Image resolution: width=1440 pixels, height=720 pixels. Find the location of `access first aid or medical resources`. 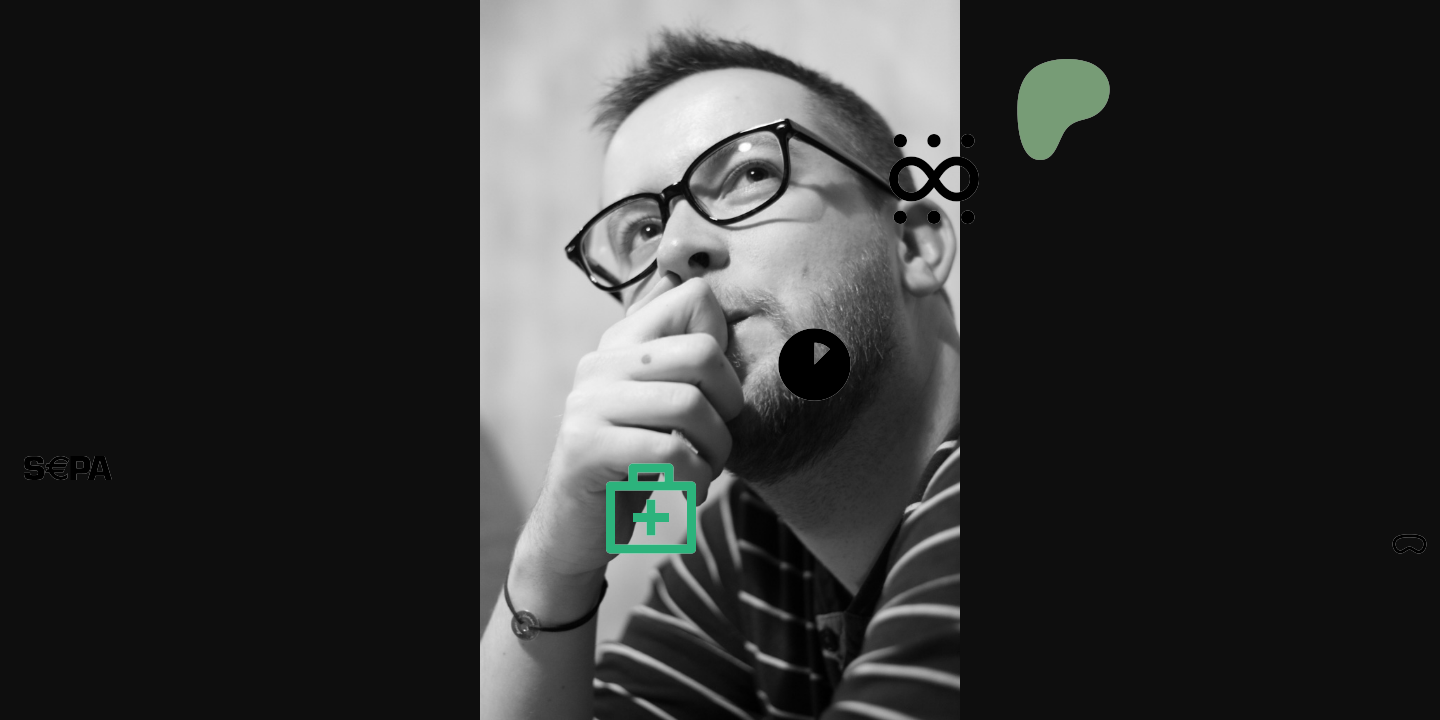

access first aid or medical resources is located at coordinates (651, 513).